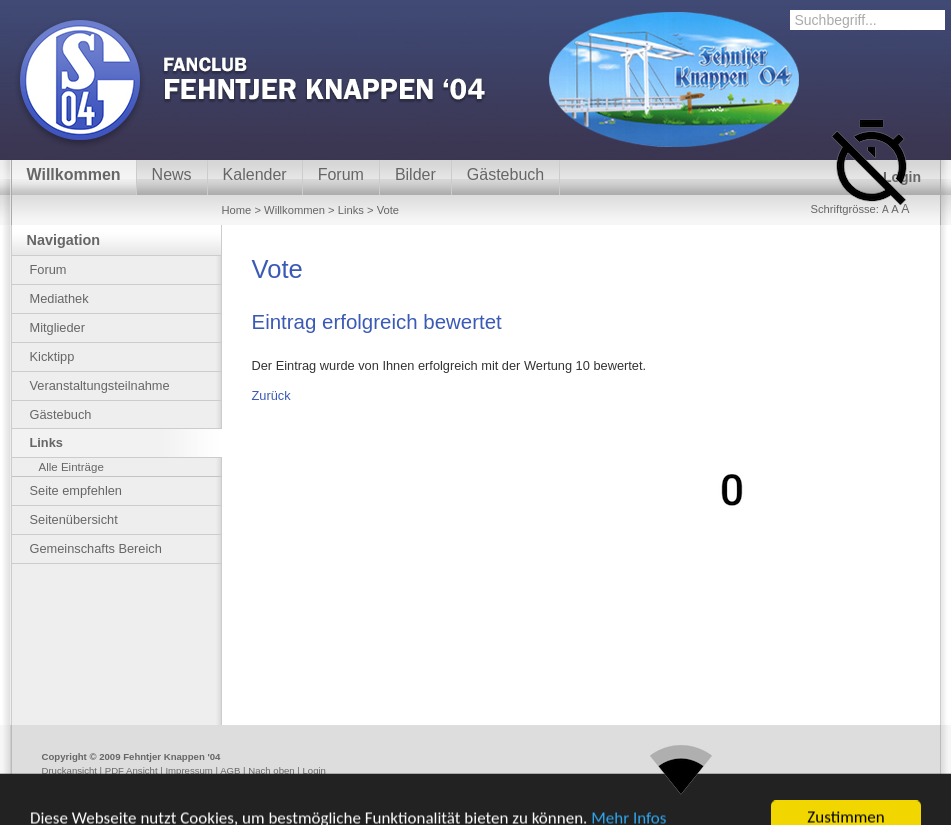 The width and height of the screenshot is (951, 825). I want to click on disable or cancel timer, so click(871, 162).